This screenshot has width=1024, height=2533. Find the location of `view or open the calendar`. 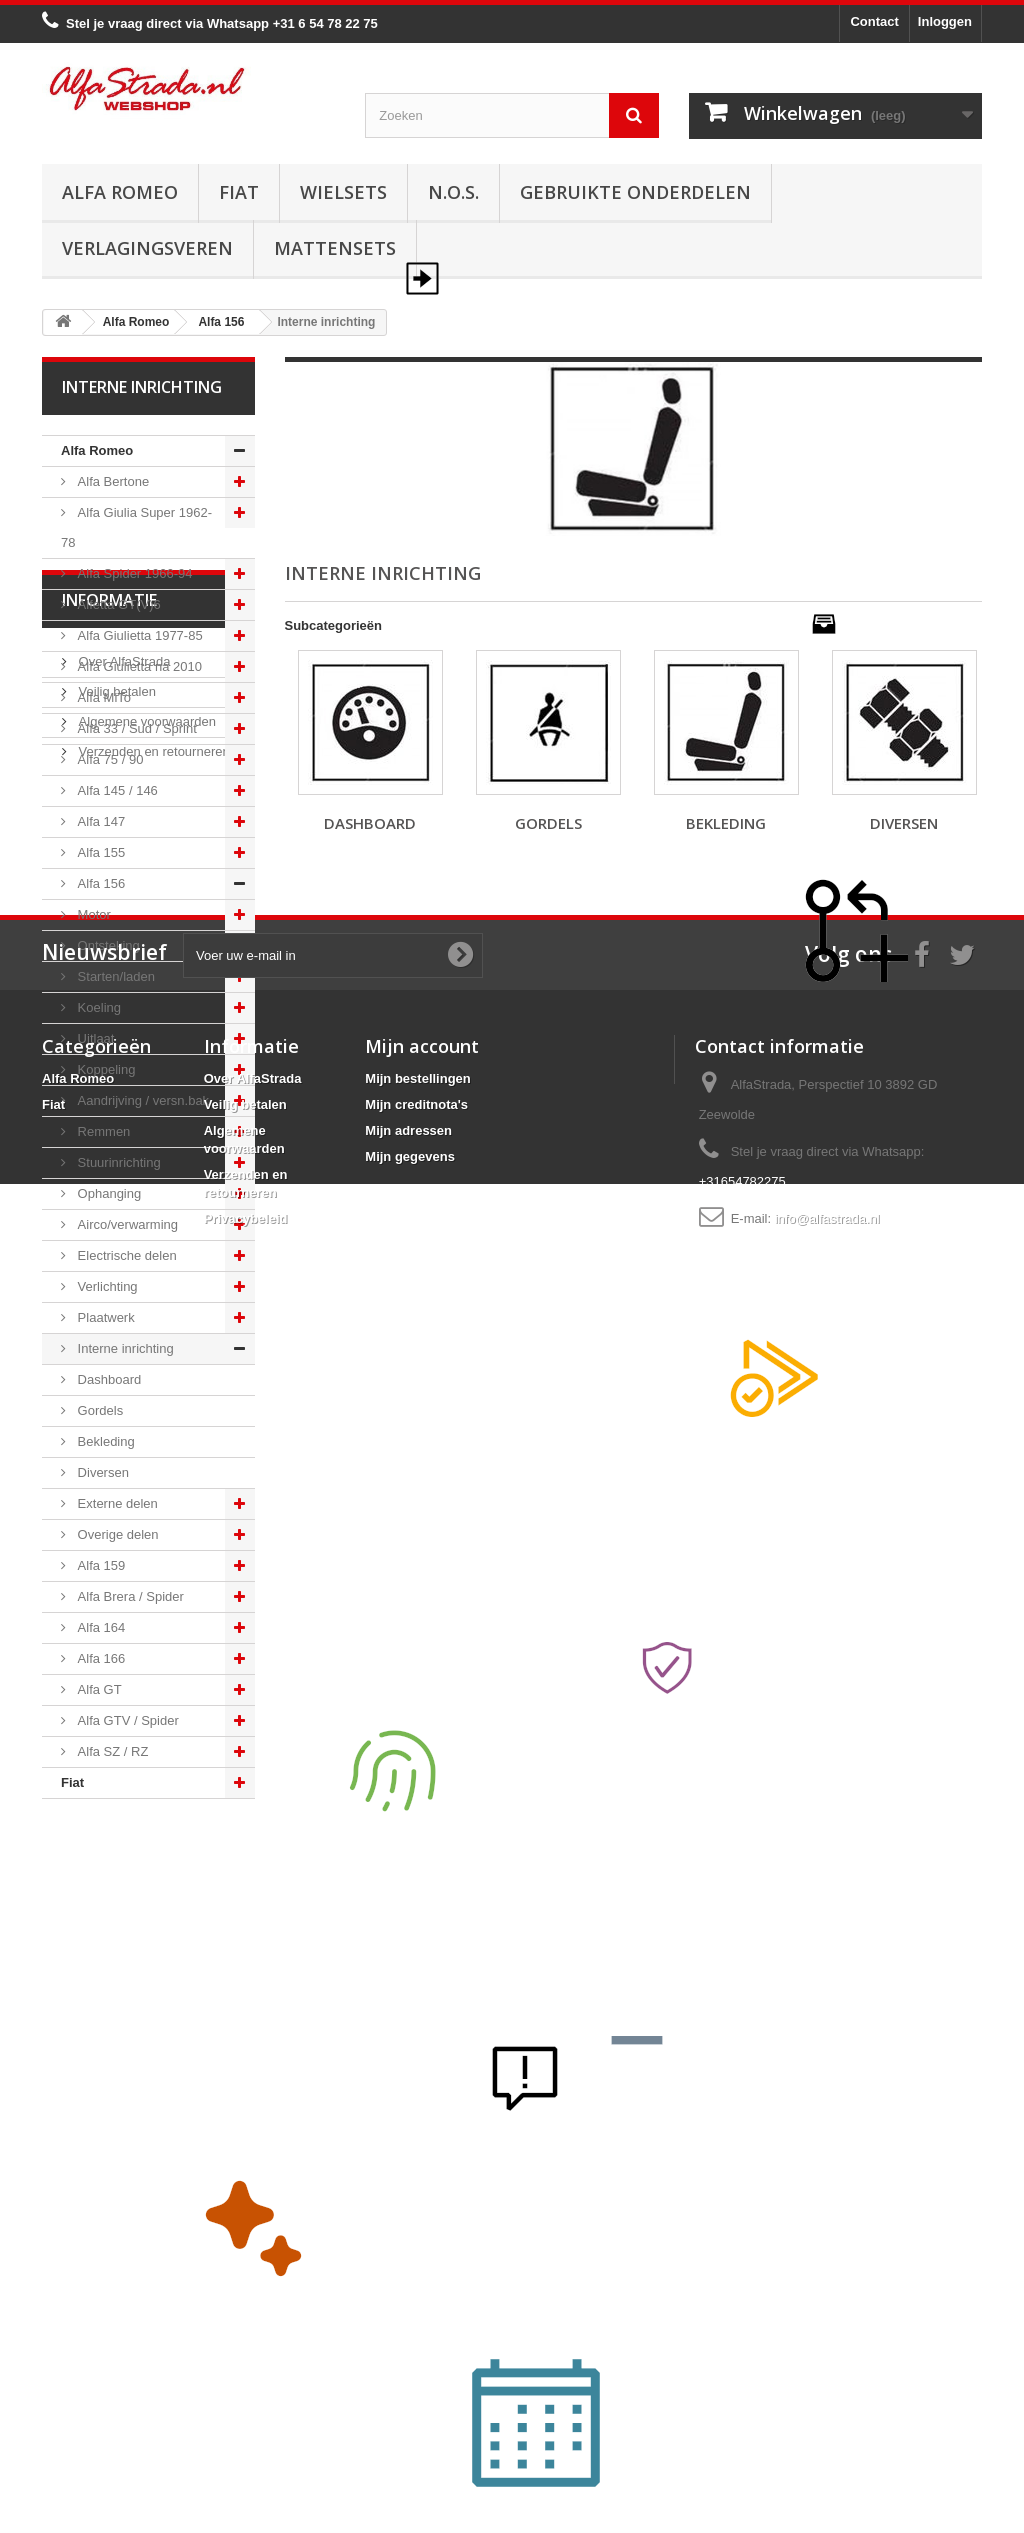

view or open the calendar is located at coordinates (536, 2423).